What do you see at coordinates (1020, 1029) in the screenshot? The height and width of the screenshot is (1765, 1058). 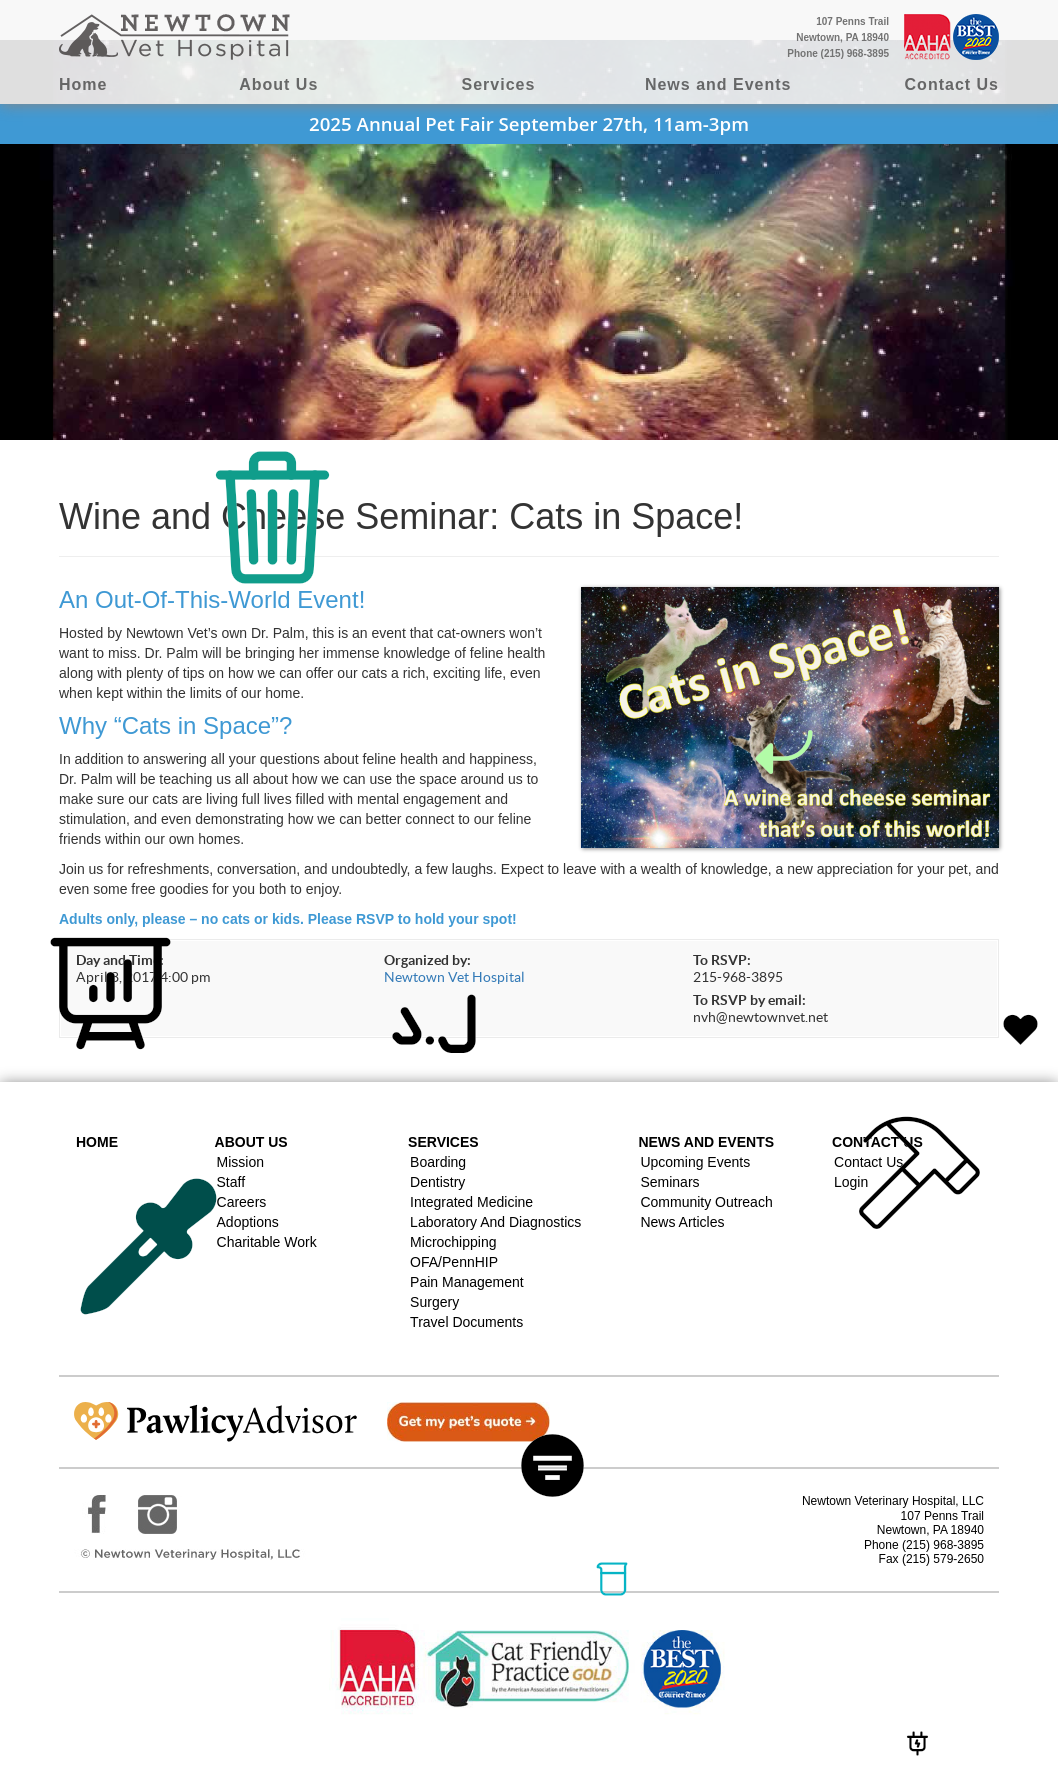 I see `indicates a favorited or liked item` at bounding box center [1020, 1029].